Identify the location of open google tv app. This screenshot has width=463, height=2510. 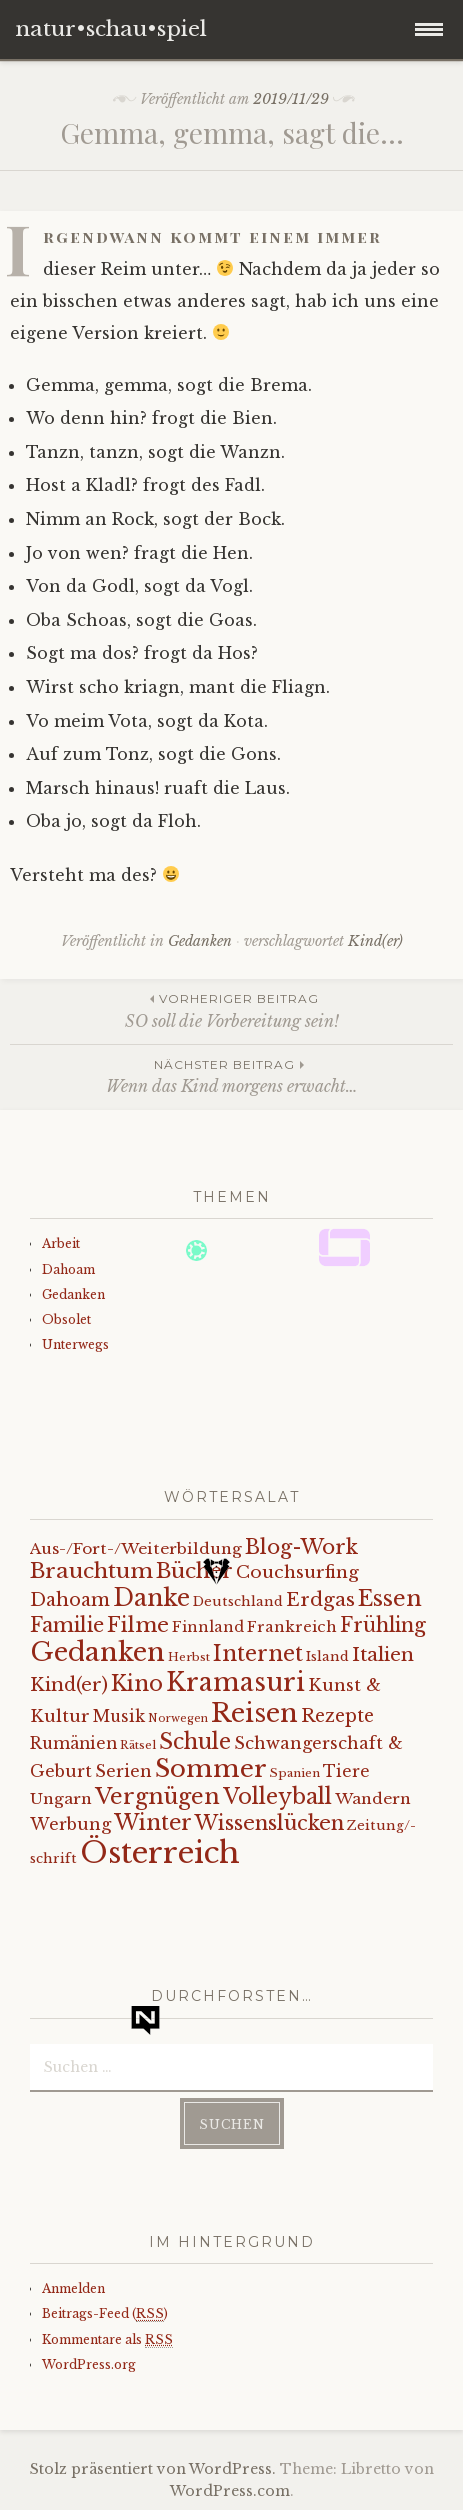
(344, 1247).